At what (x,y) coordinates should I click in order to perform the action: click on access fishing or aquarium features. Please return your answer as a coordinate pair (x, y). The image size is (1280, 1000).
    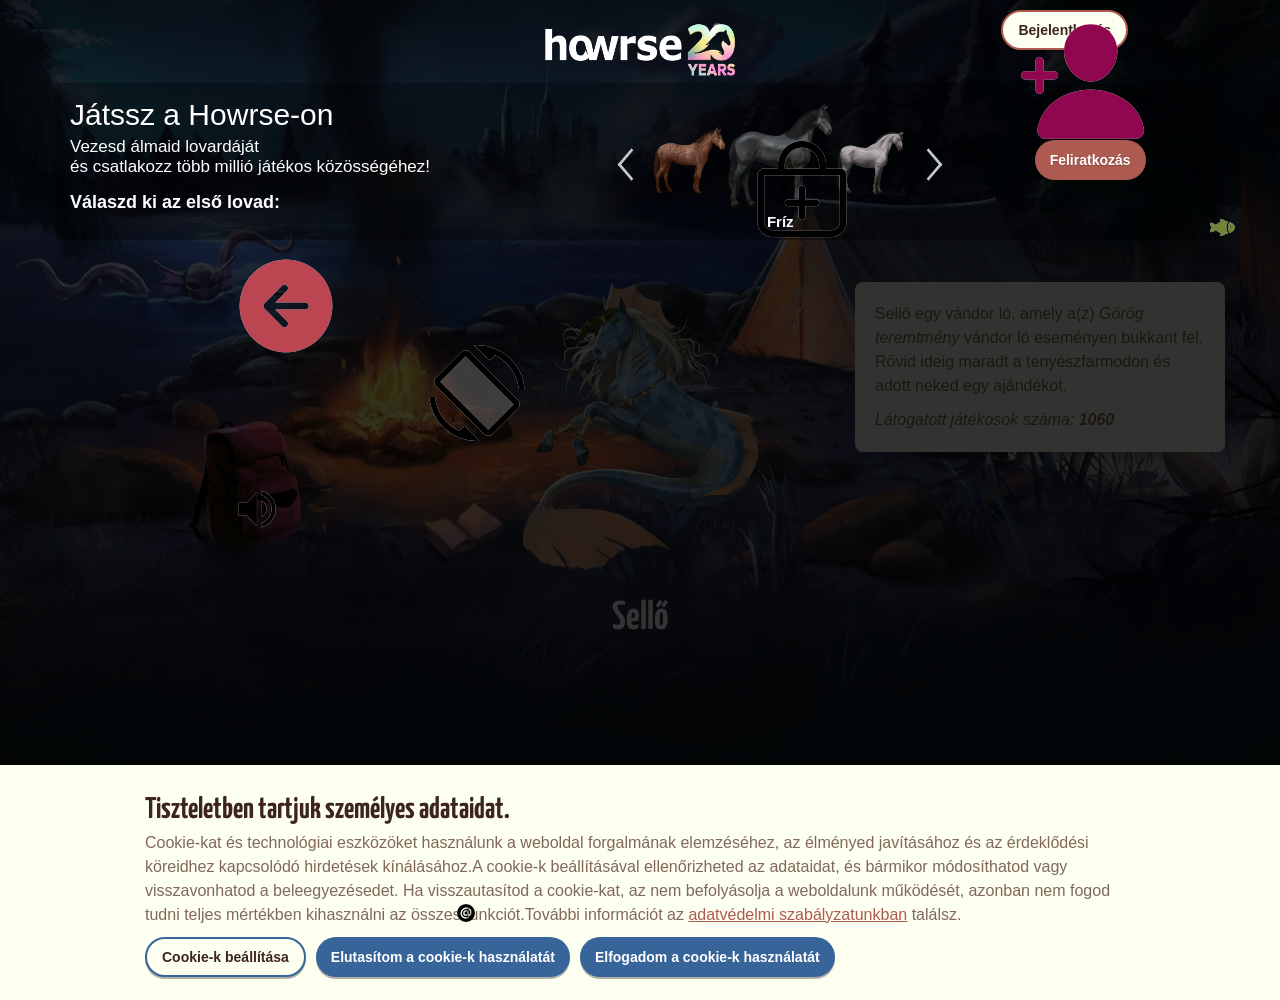
    Looking at the image, I should click on (1222, 227).